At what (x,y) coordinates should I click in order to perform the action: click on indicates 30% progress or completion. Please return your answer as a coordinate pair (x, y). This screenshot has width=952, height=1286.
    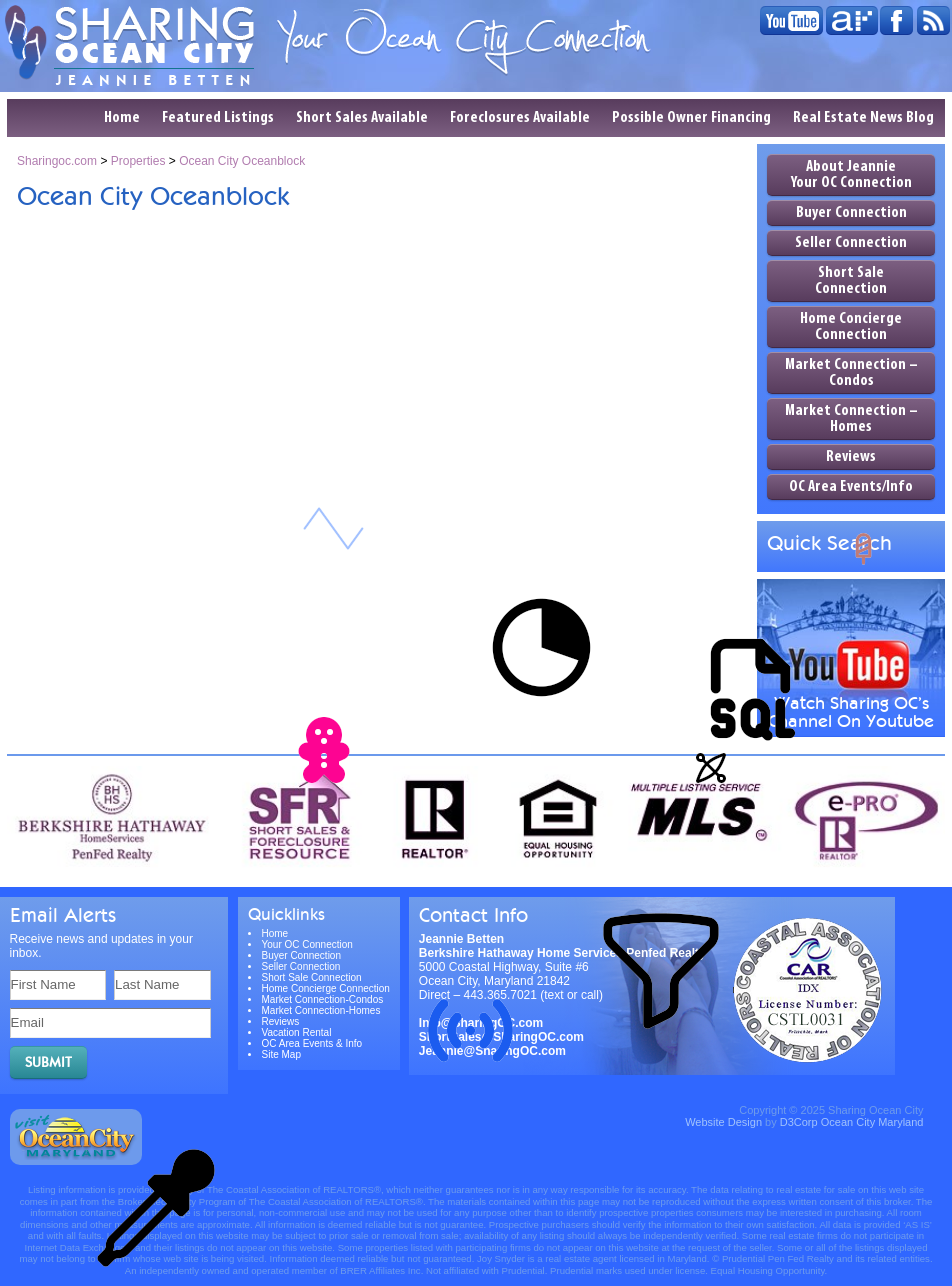
    Looking at the image, I should click on (541, 647).